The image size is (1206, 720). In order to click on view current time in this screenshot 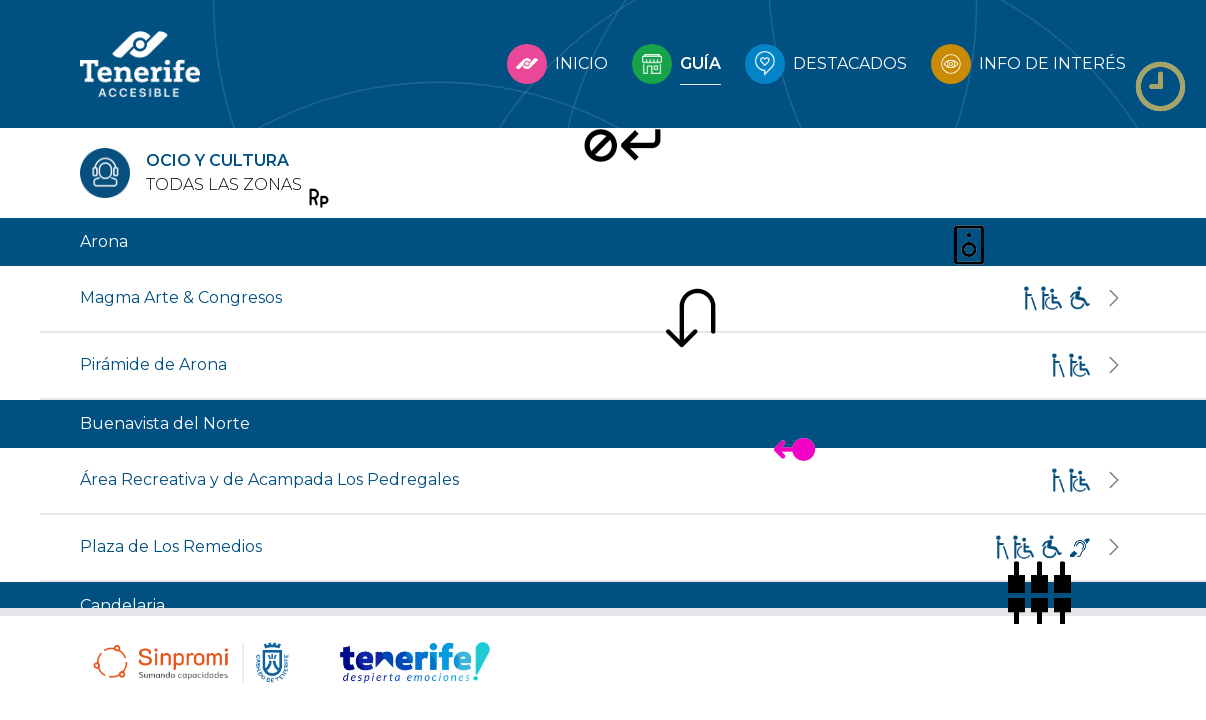, I will do `click(1160, 86)`.